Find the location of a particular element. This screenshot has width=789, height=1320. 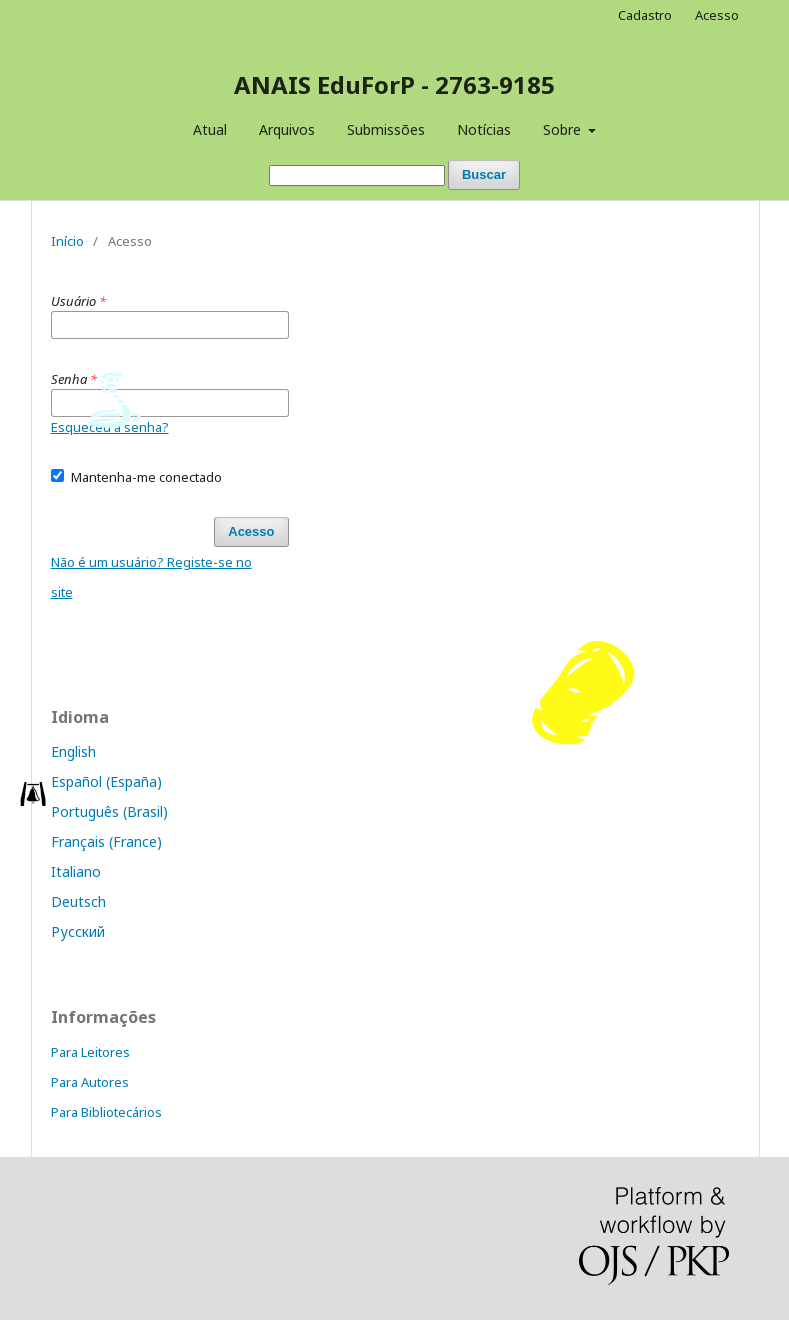

cobra or snake character icon in a game interface is located at coordinates (114, 399).